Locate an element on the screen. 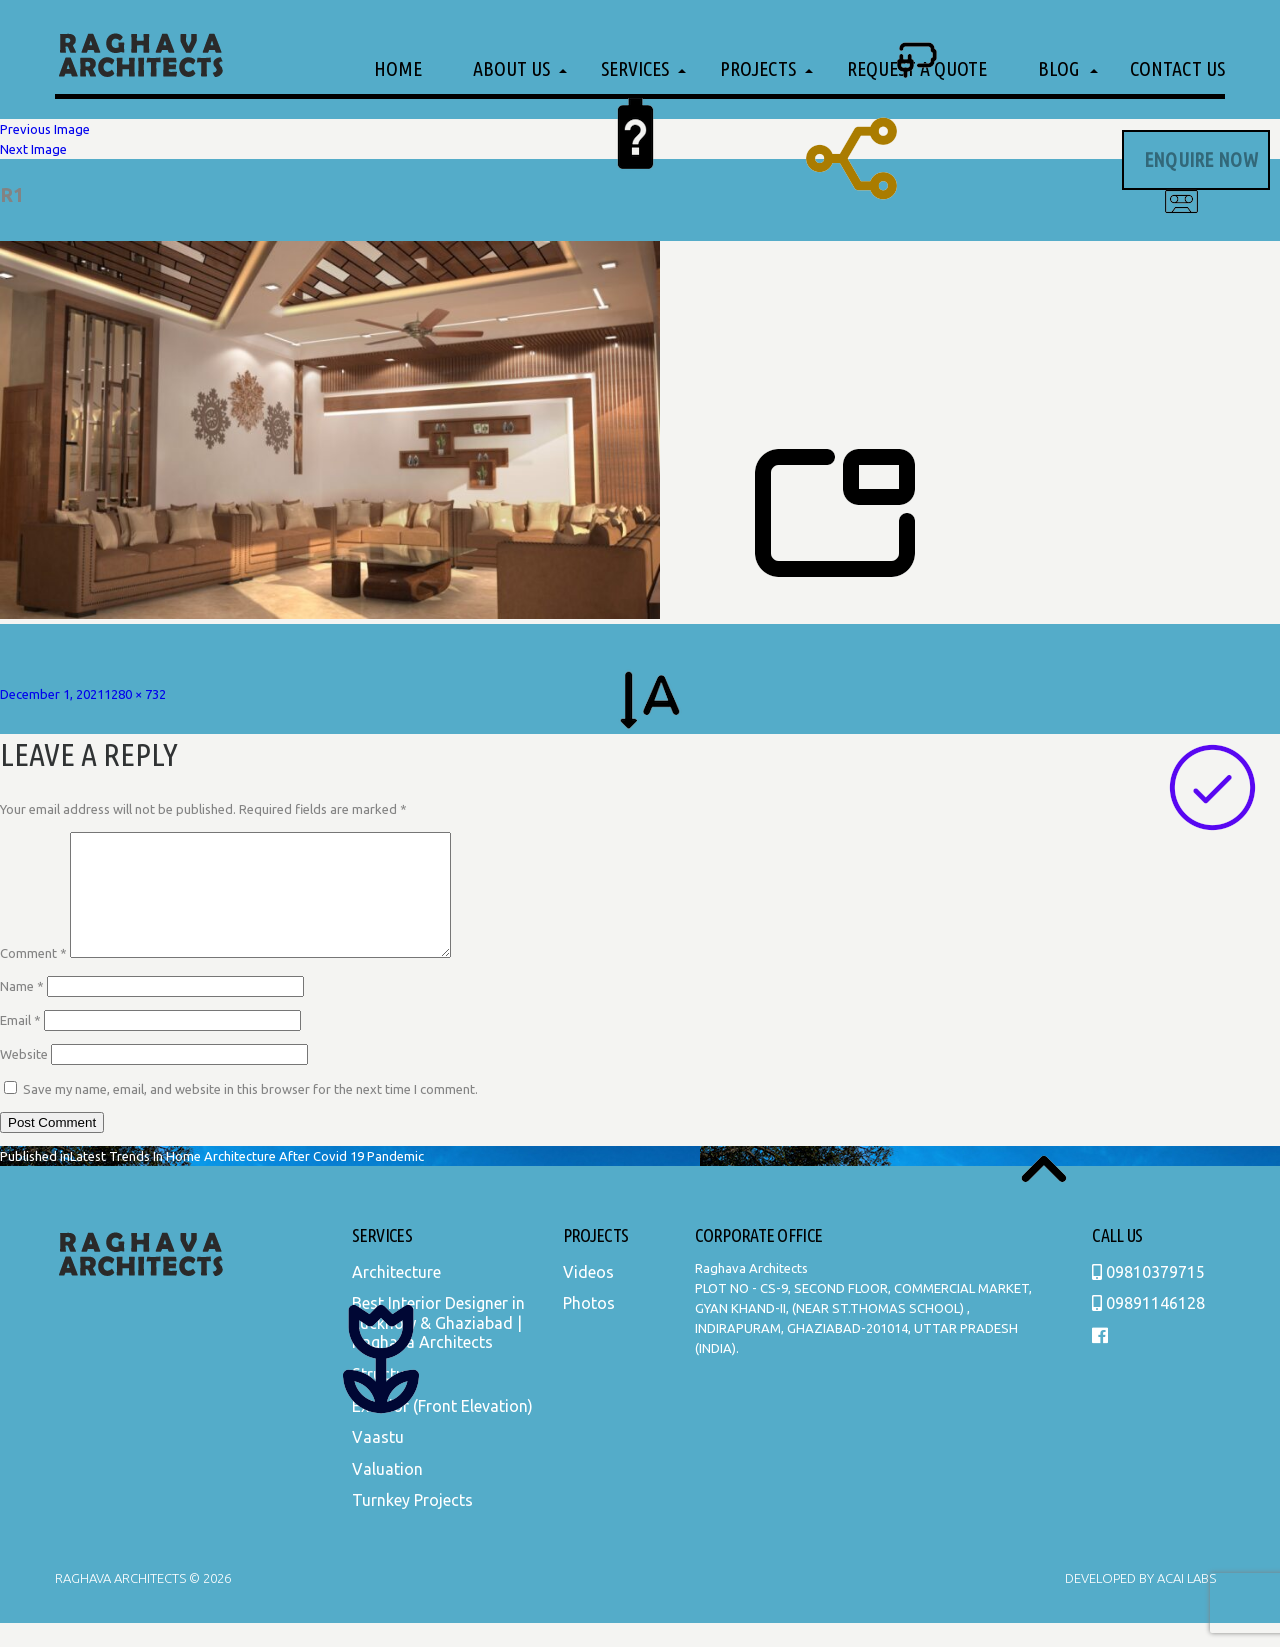  indicates battery status is unknown or cannot be detected is located at coordinates (635, 133).